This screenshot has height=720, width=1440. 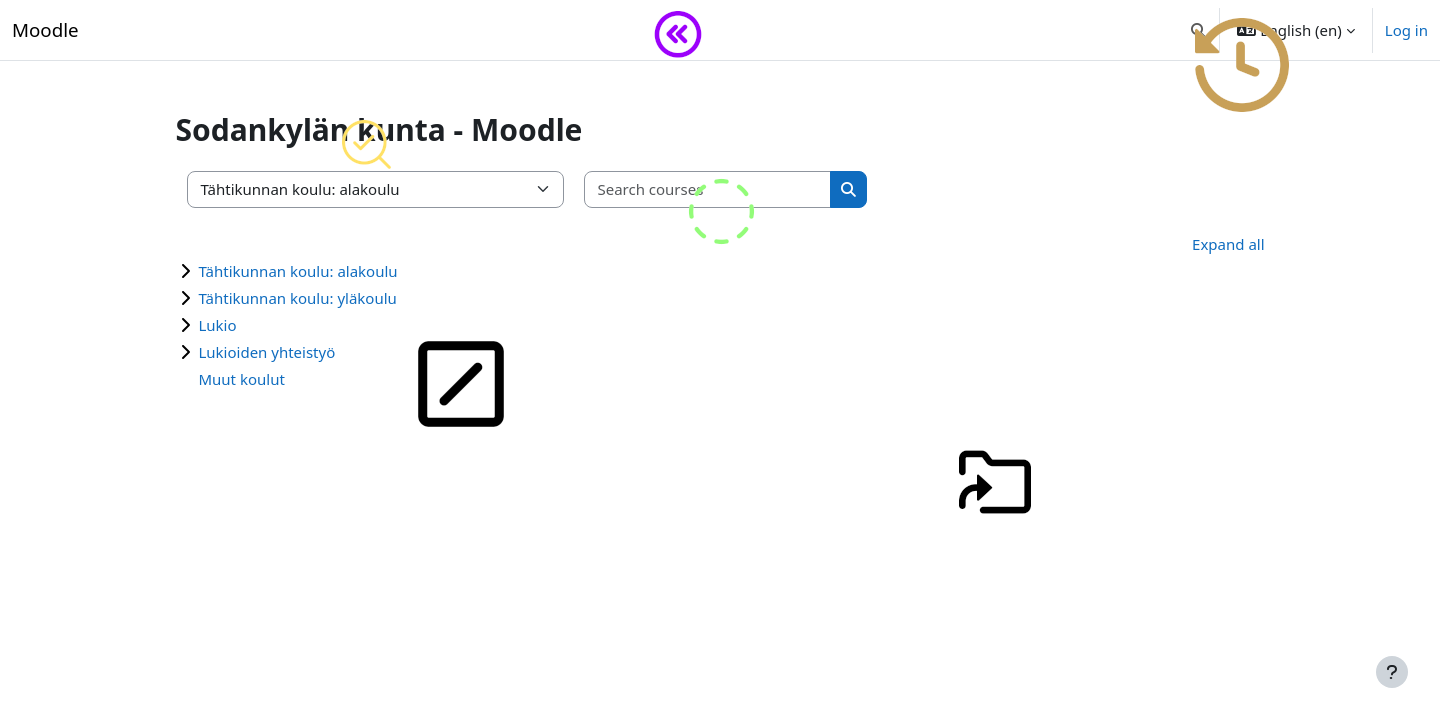 I want to click on go back to the previous section, so click(x=678, y=34).